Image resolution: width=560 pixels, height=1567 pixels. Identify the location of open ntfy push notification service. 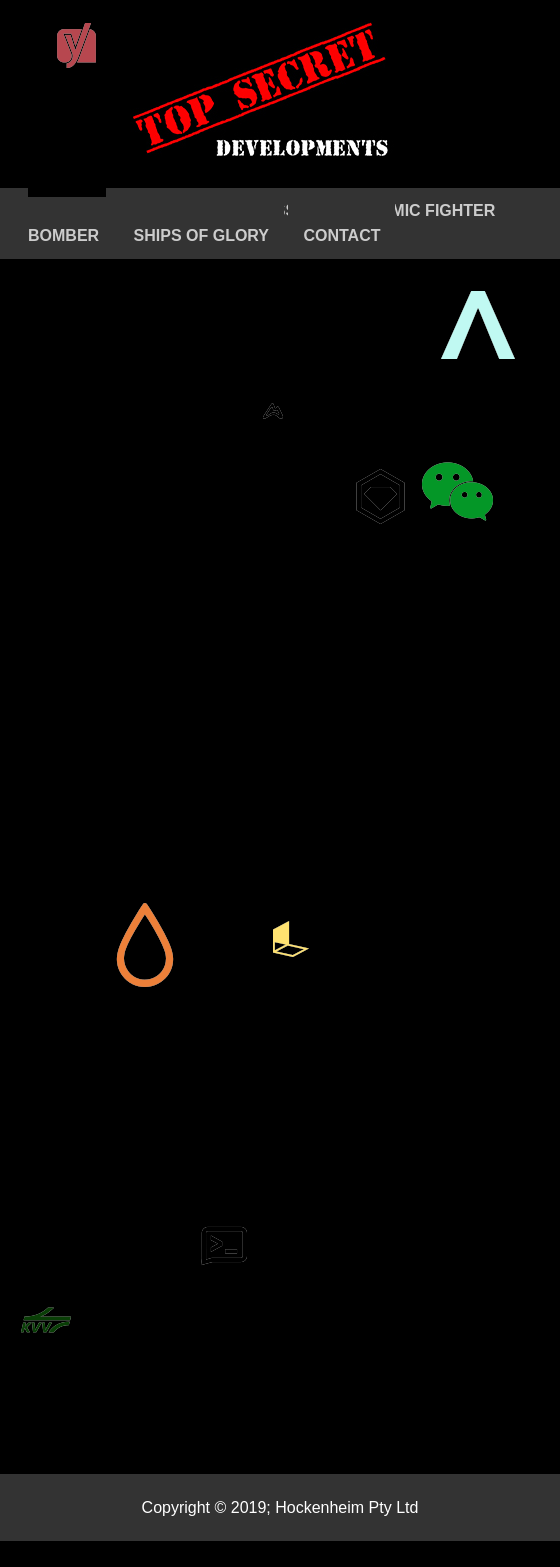
(224, 1246).